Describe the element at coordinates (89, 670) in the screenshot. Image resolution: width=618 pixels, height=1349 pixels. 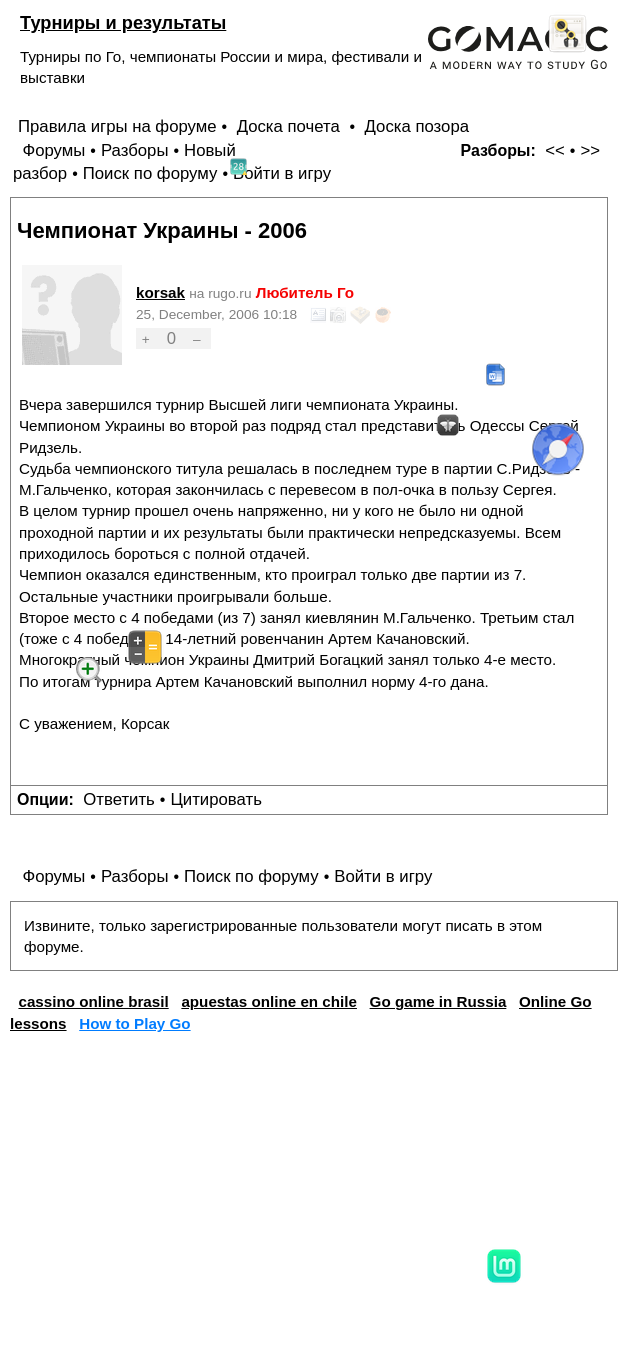
I see `zoom in on the current view` at that location.